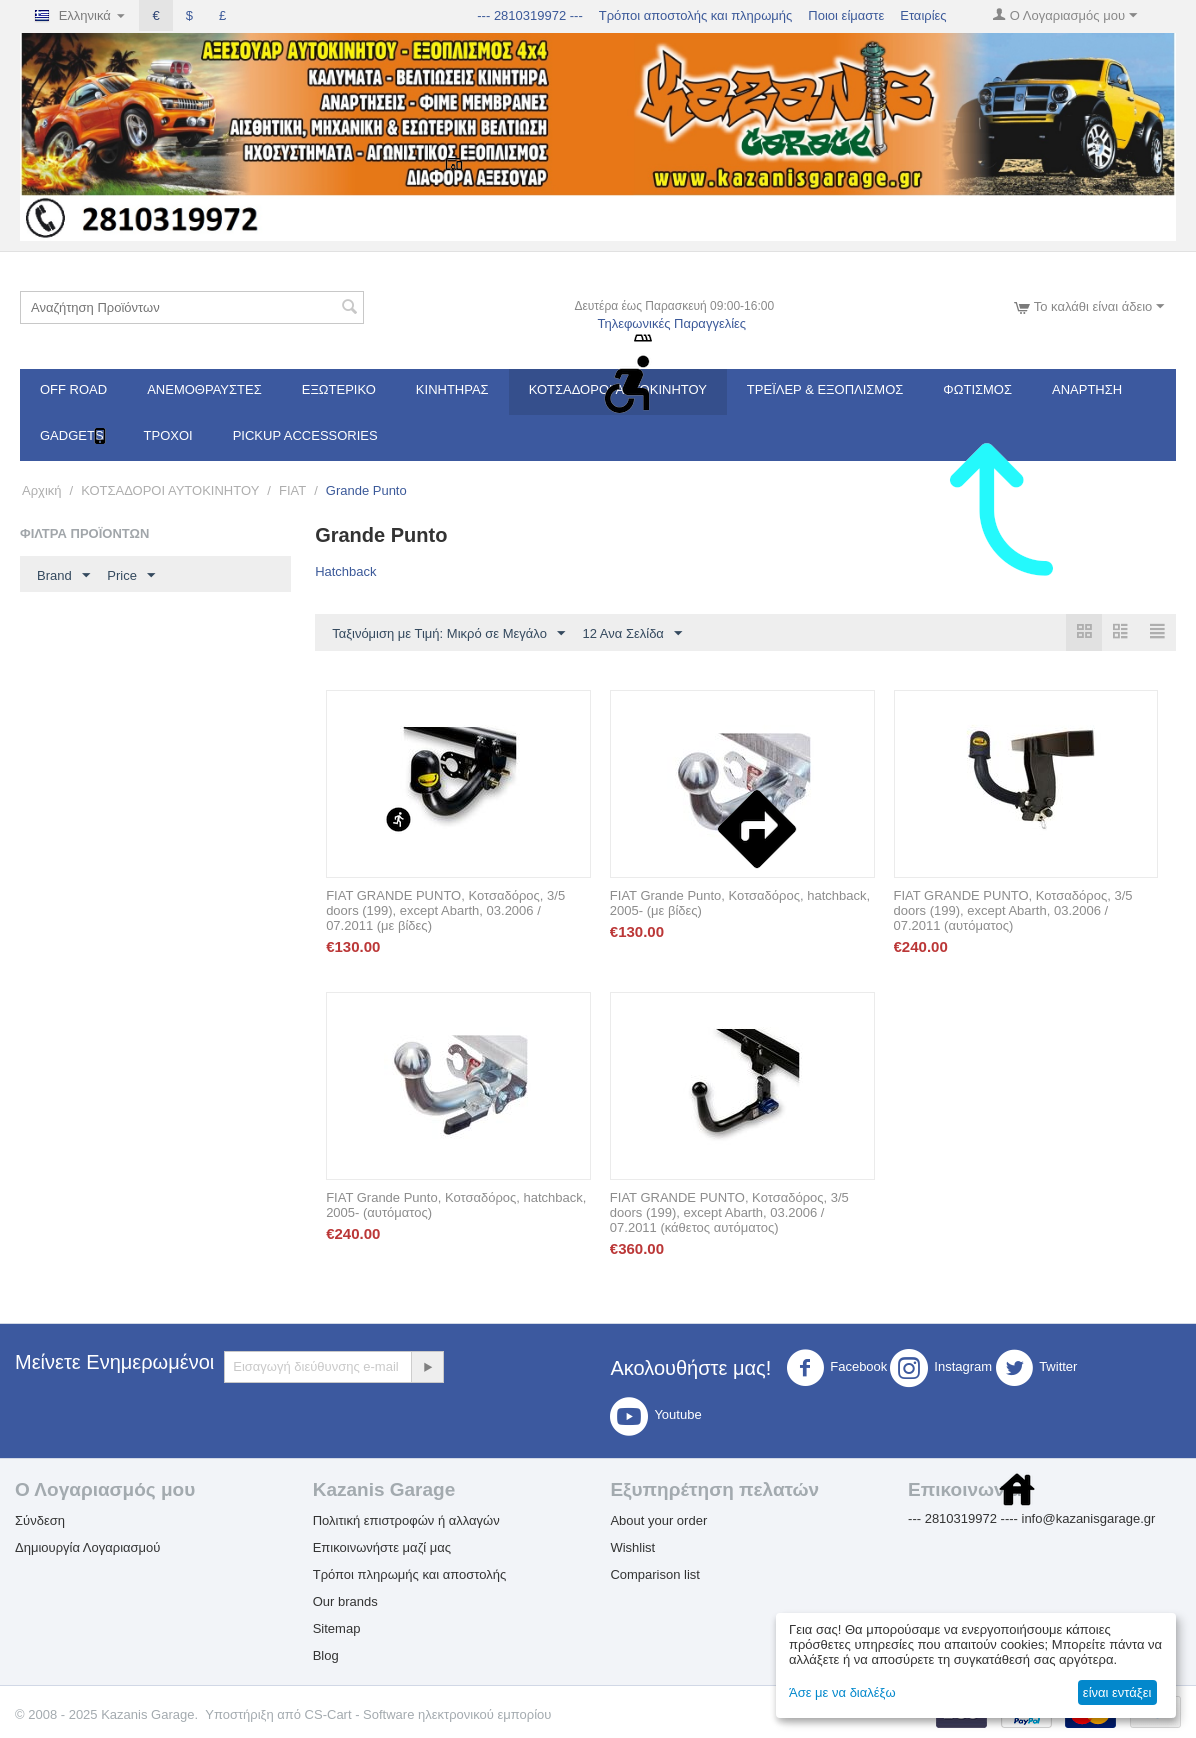 The height and width of the screenshot is (1738, 1196). I want to click on get directions to a destination, so click(757, 829).